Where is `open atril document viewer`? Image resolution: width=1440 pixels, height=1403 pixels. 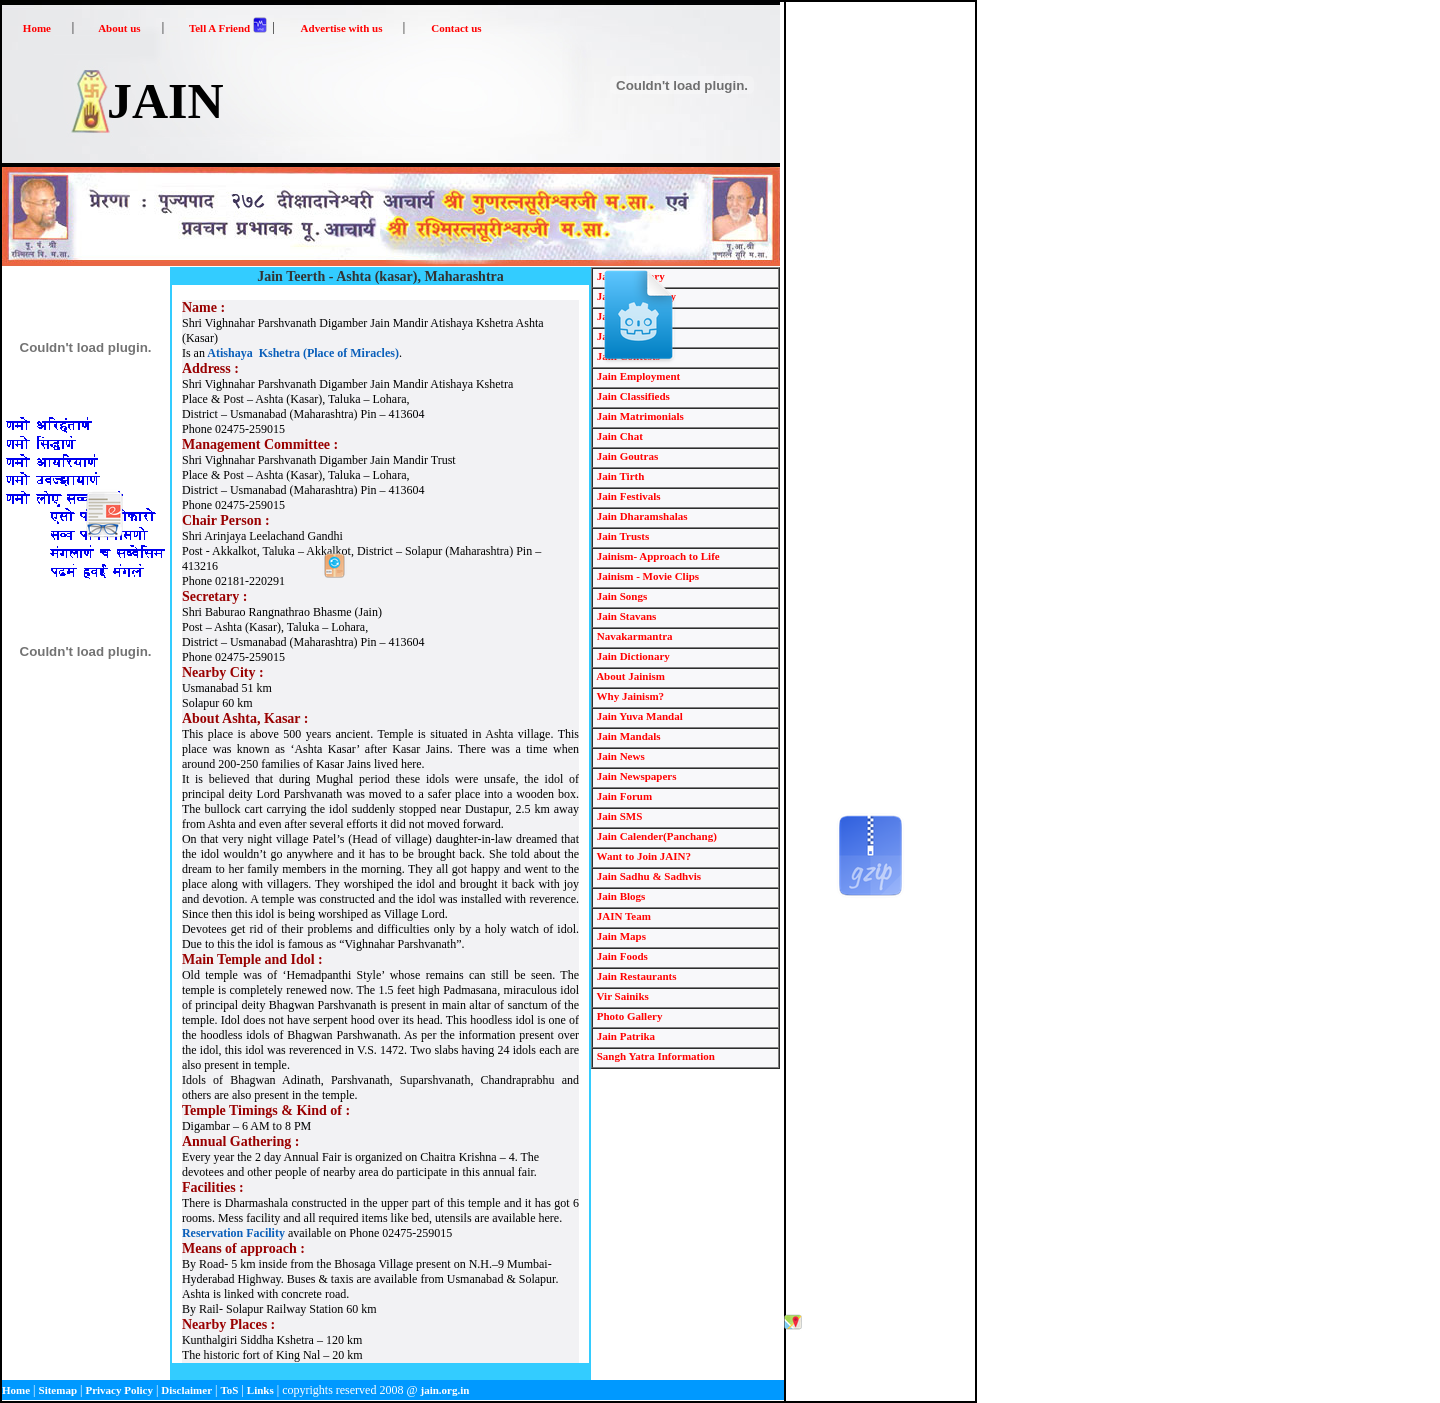 open atril document viewer is located at coordinates (104, 514).